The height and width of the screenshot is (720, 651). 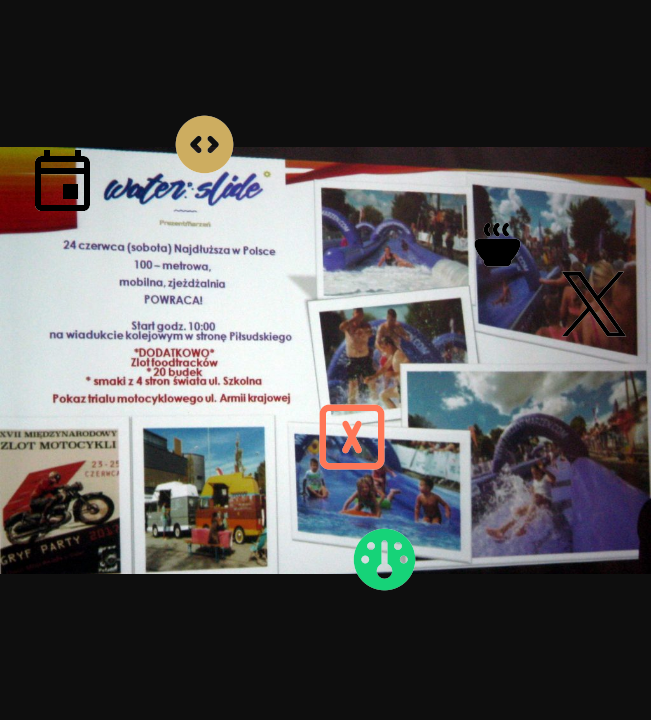 I want to click on close or dismiss a dialog box, so click(x=352, y=437).